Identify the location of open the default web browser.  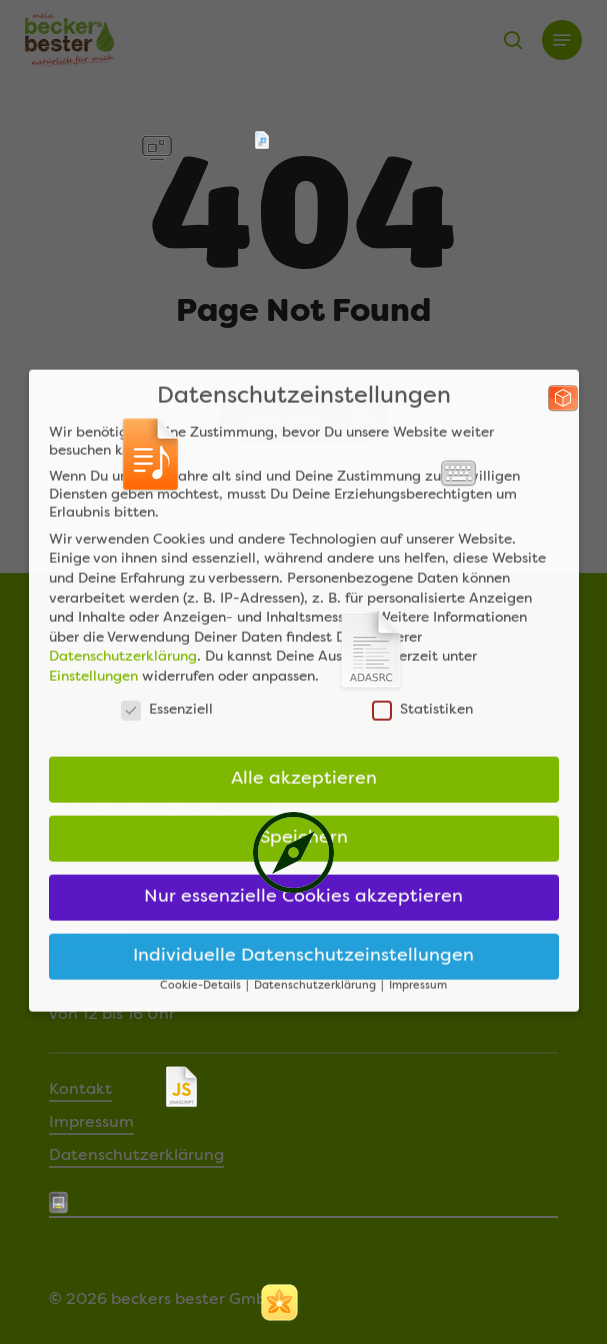
(293, 852).